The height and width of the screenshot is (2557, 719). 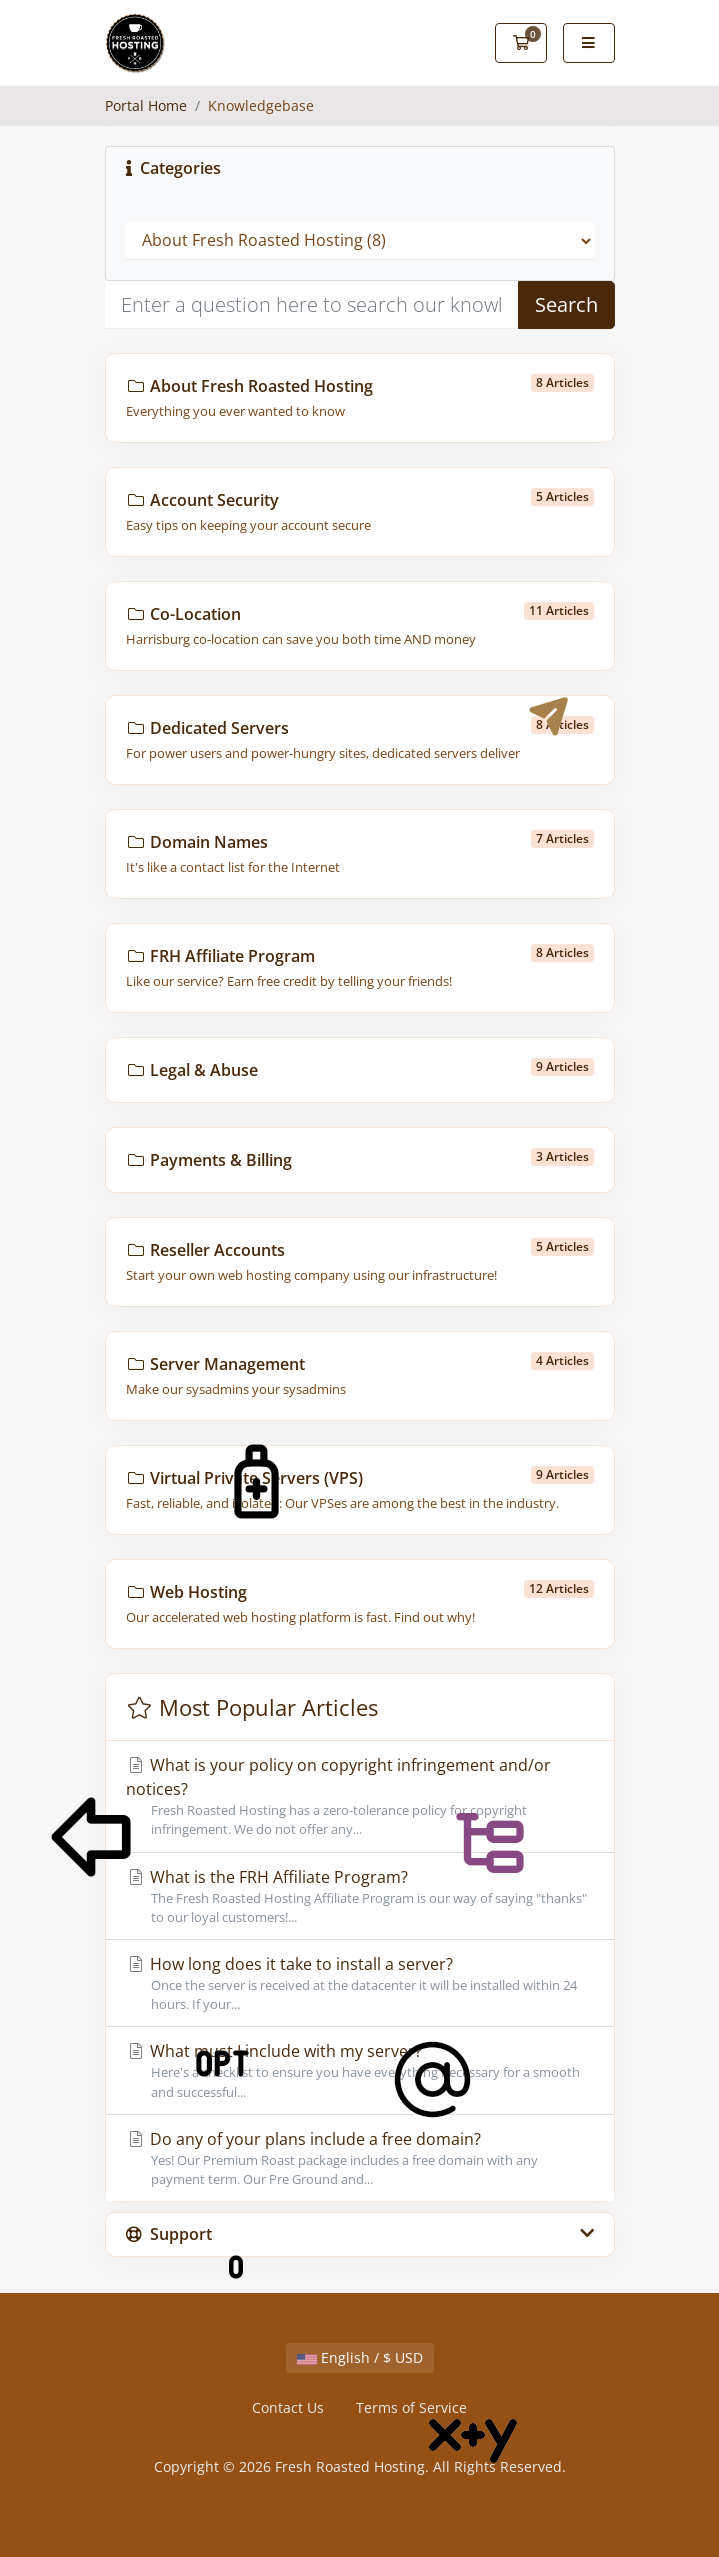 I want to click on enter an email address, so click(x=432, y=2079).